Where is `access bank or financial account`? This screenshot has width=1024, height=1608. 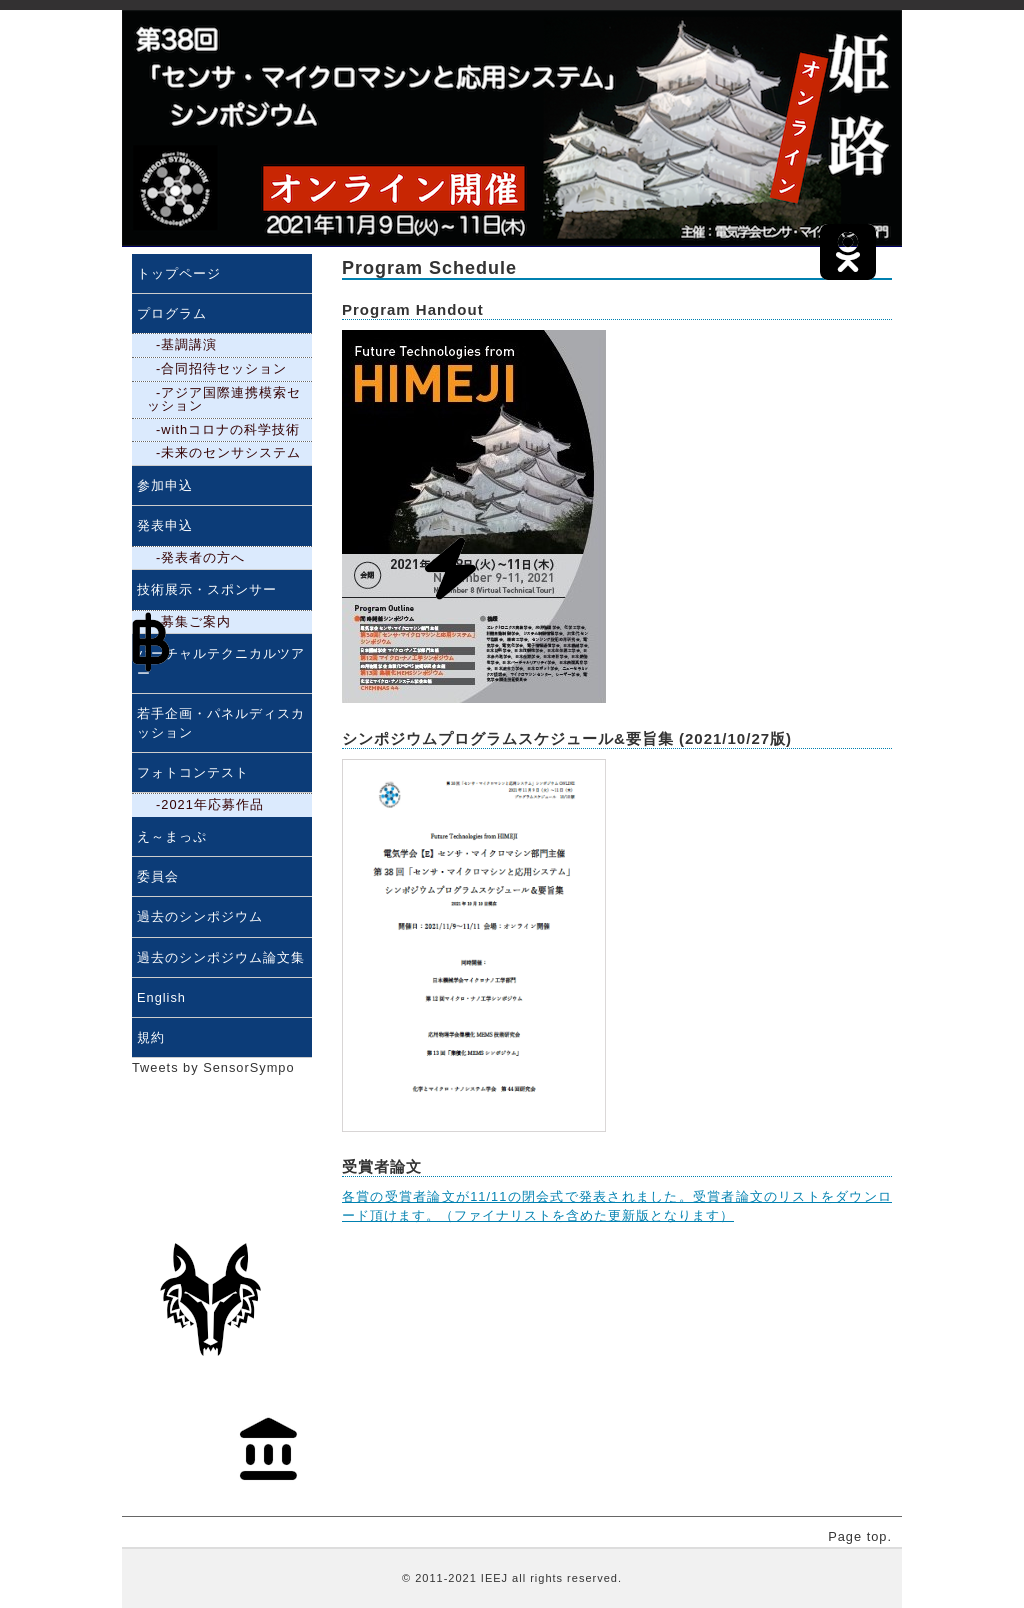
access bank or financial account is located at coordinates (270, 1450).